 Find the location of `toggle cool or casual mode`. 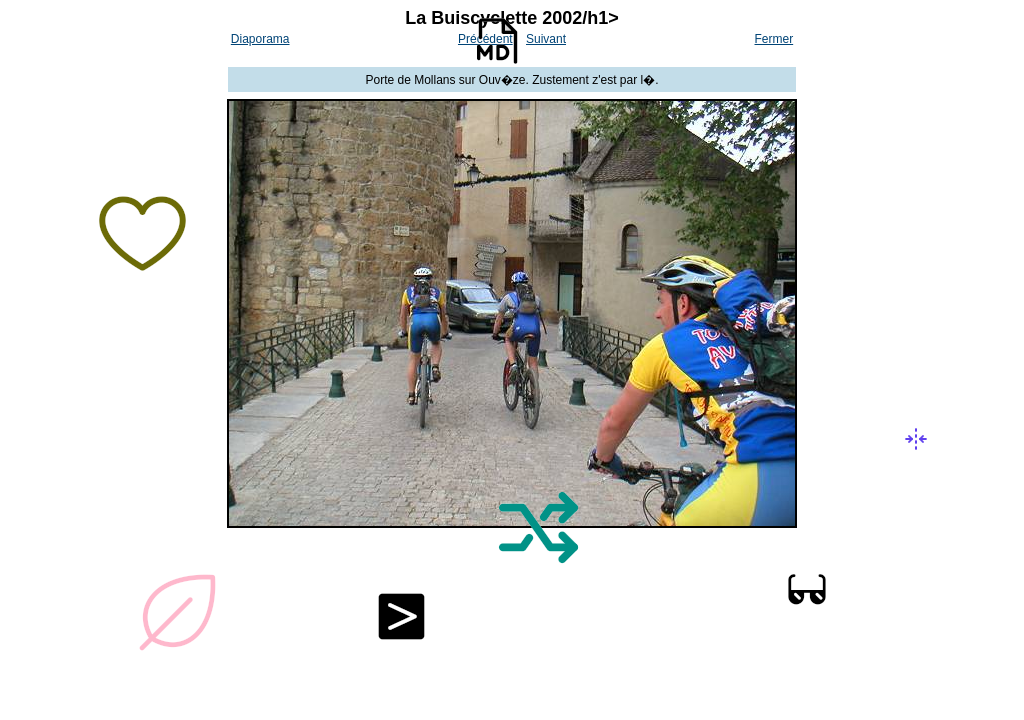

toggle cool or casual mode is located at coordinates (807, 590).